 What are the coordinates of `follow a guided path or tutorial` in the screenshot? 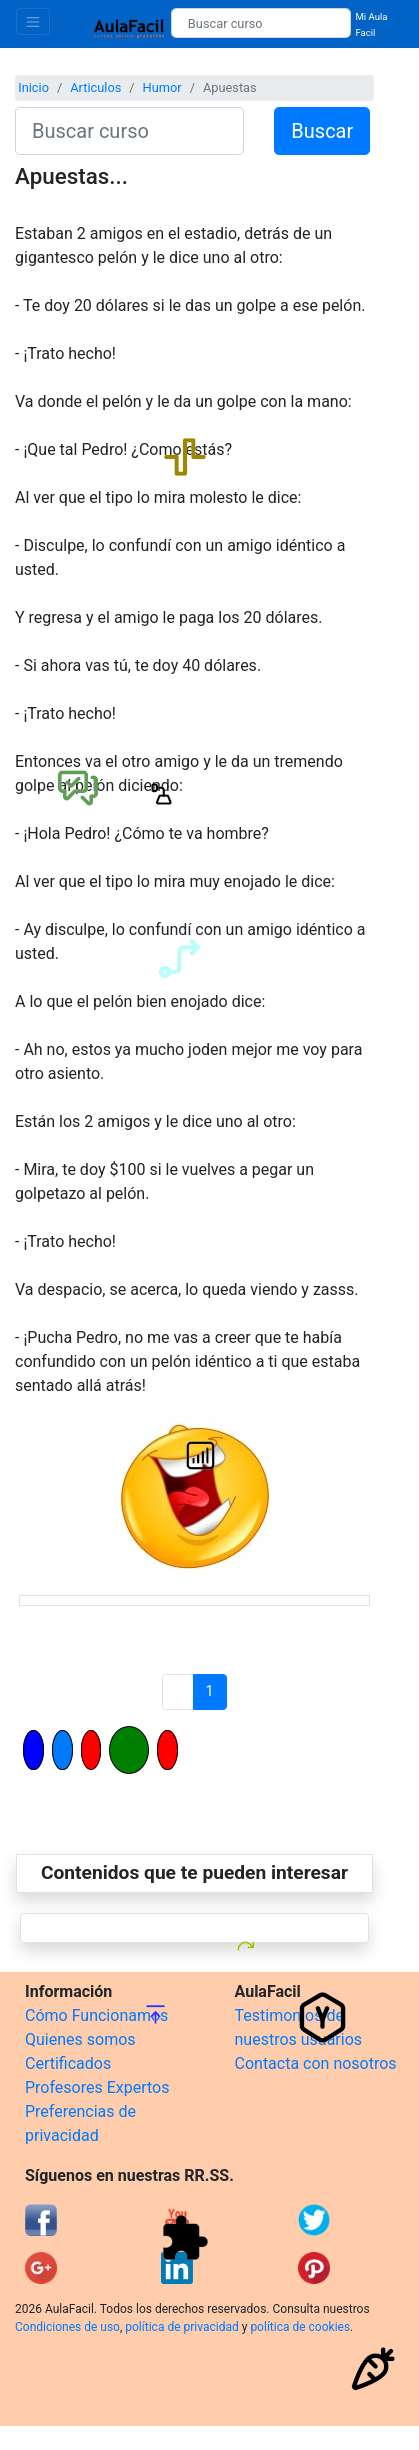 It's located at (179, 957).